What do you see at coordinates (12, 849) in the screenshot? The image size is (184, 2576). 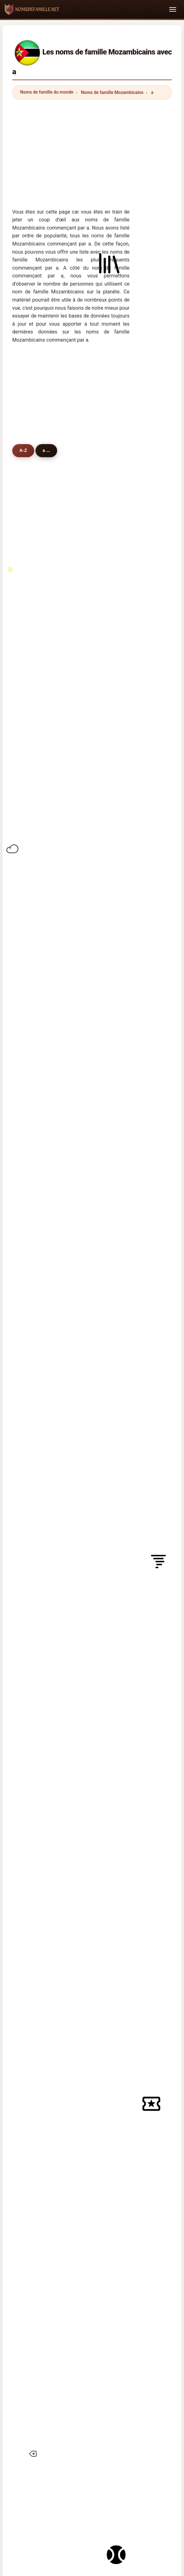 I see `access cloud storage` at bounding box center [12, 849].